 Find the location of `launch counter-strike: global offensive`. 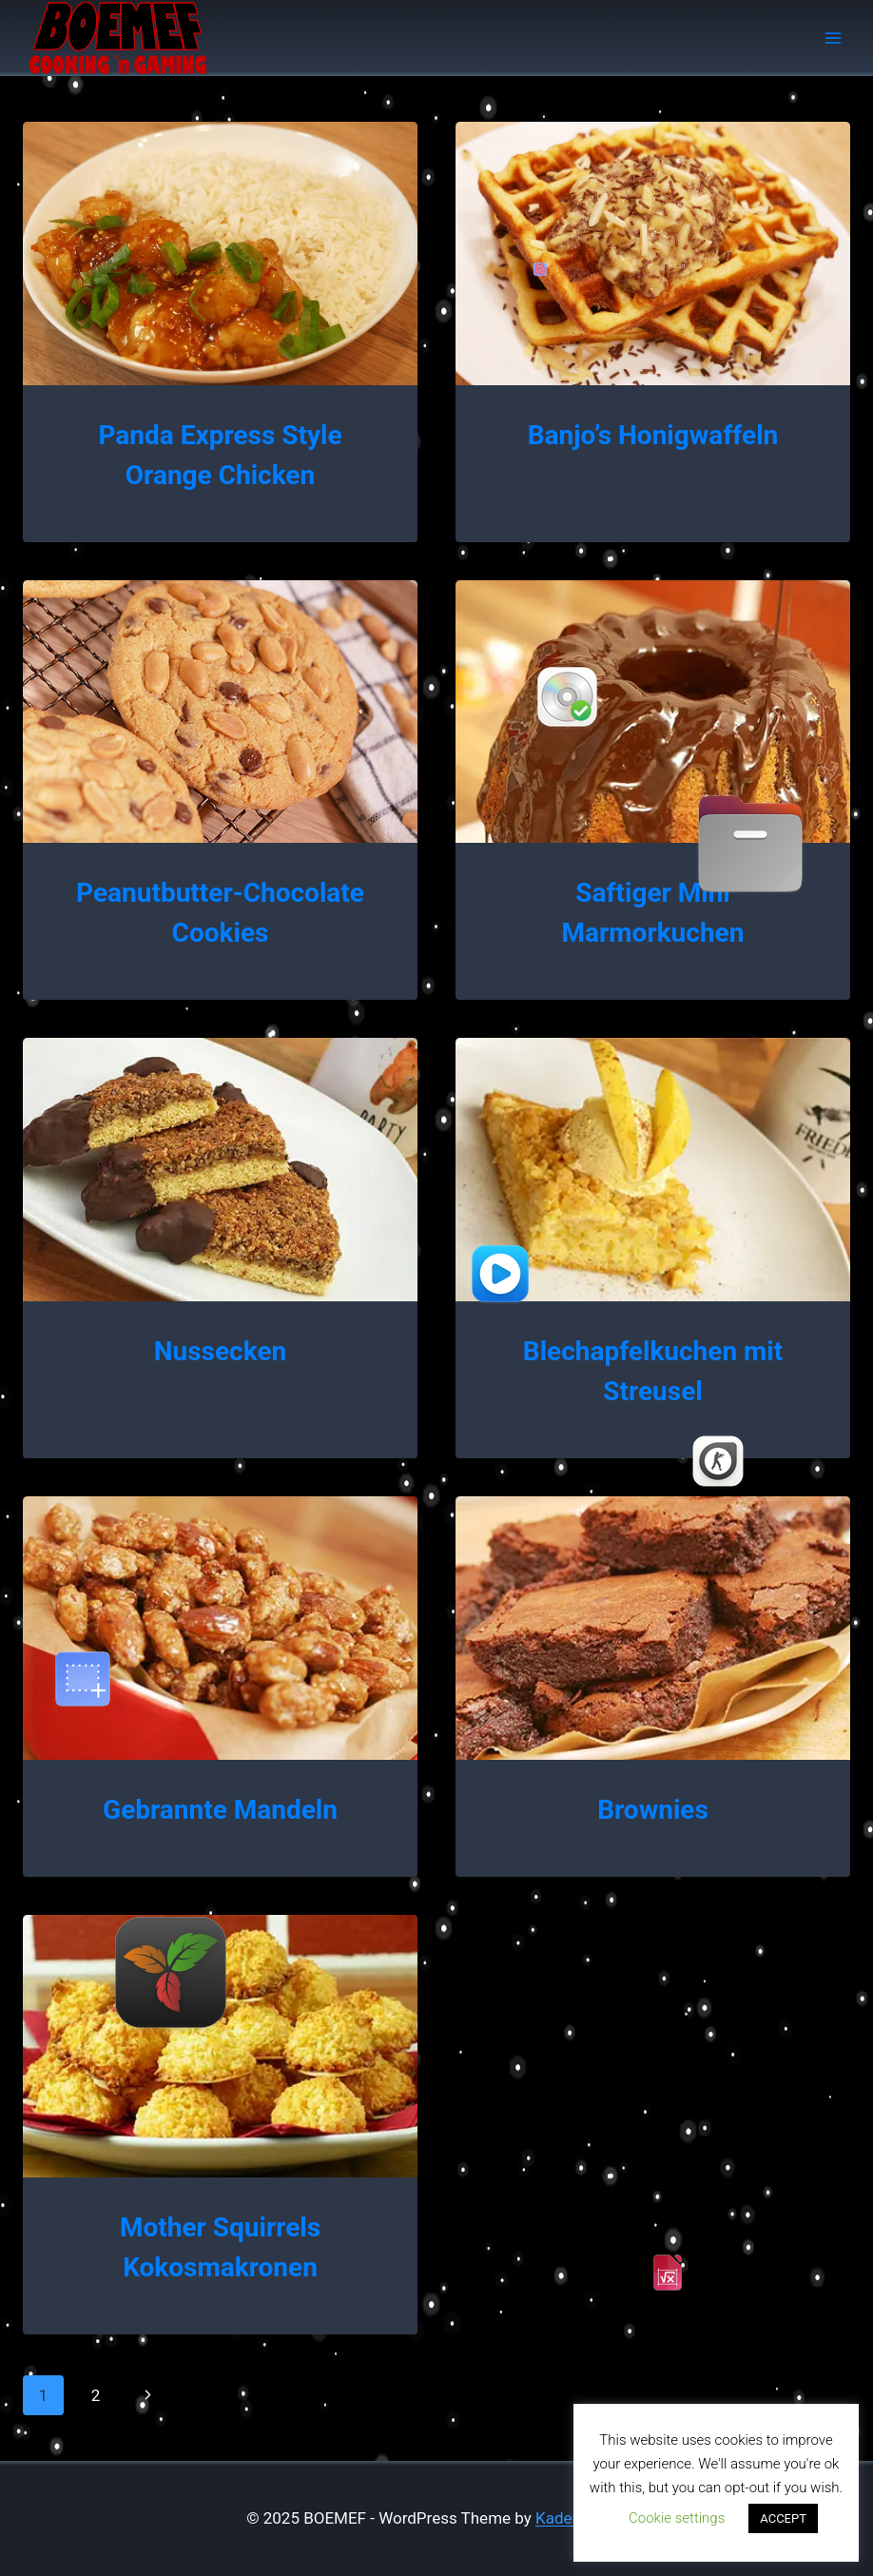

launch counter-strike: global offensive is located at coordinates (718, 1461).